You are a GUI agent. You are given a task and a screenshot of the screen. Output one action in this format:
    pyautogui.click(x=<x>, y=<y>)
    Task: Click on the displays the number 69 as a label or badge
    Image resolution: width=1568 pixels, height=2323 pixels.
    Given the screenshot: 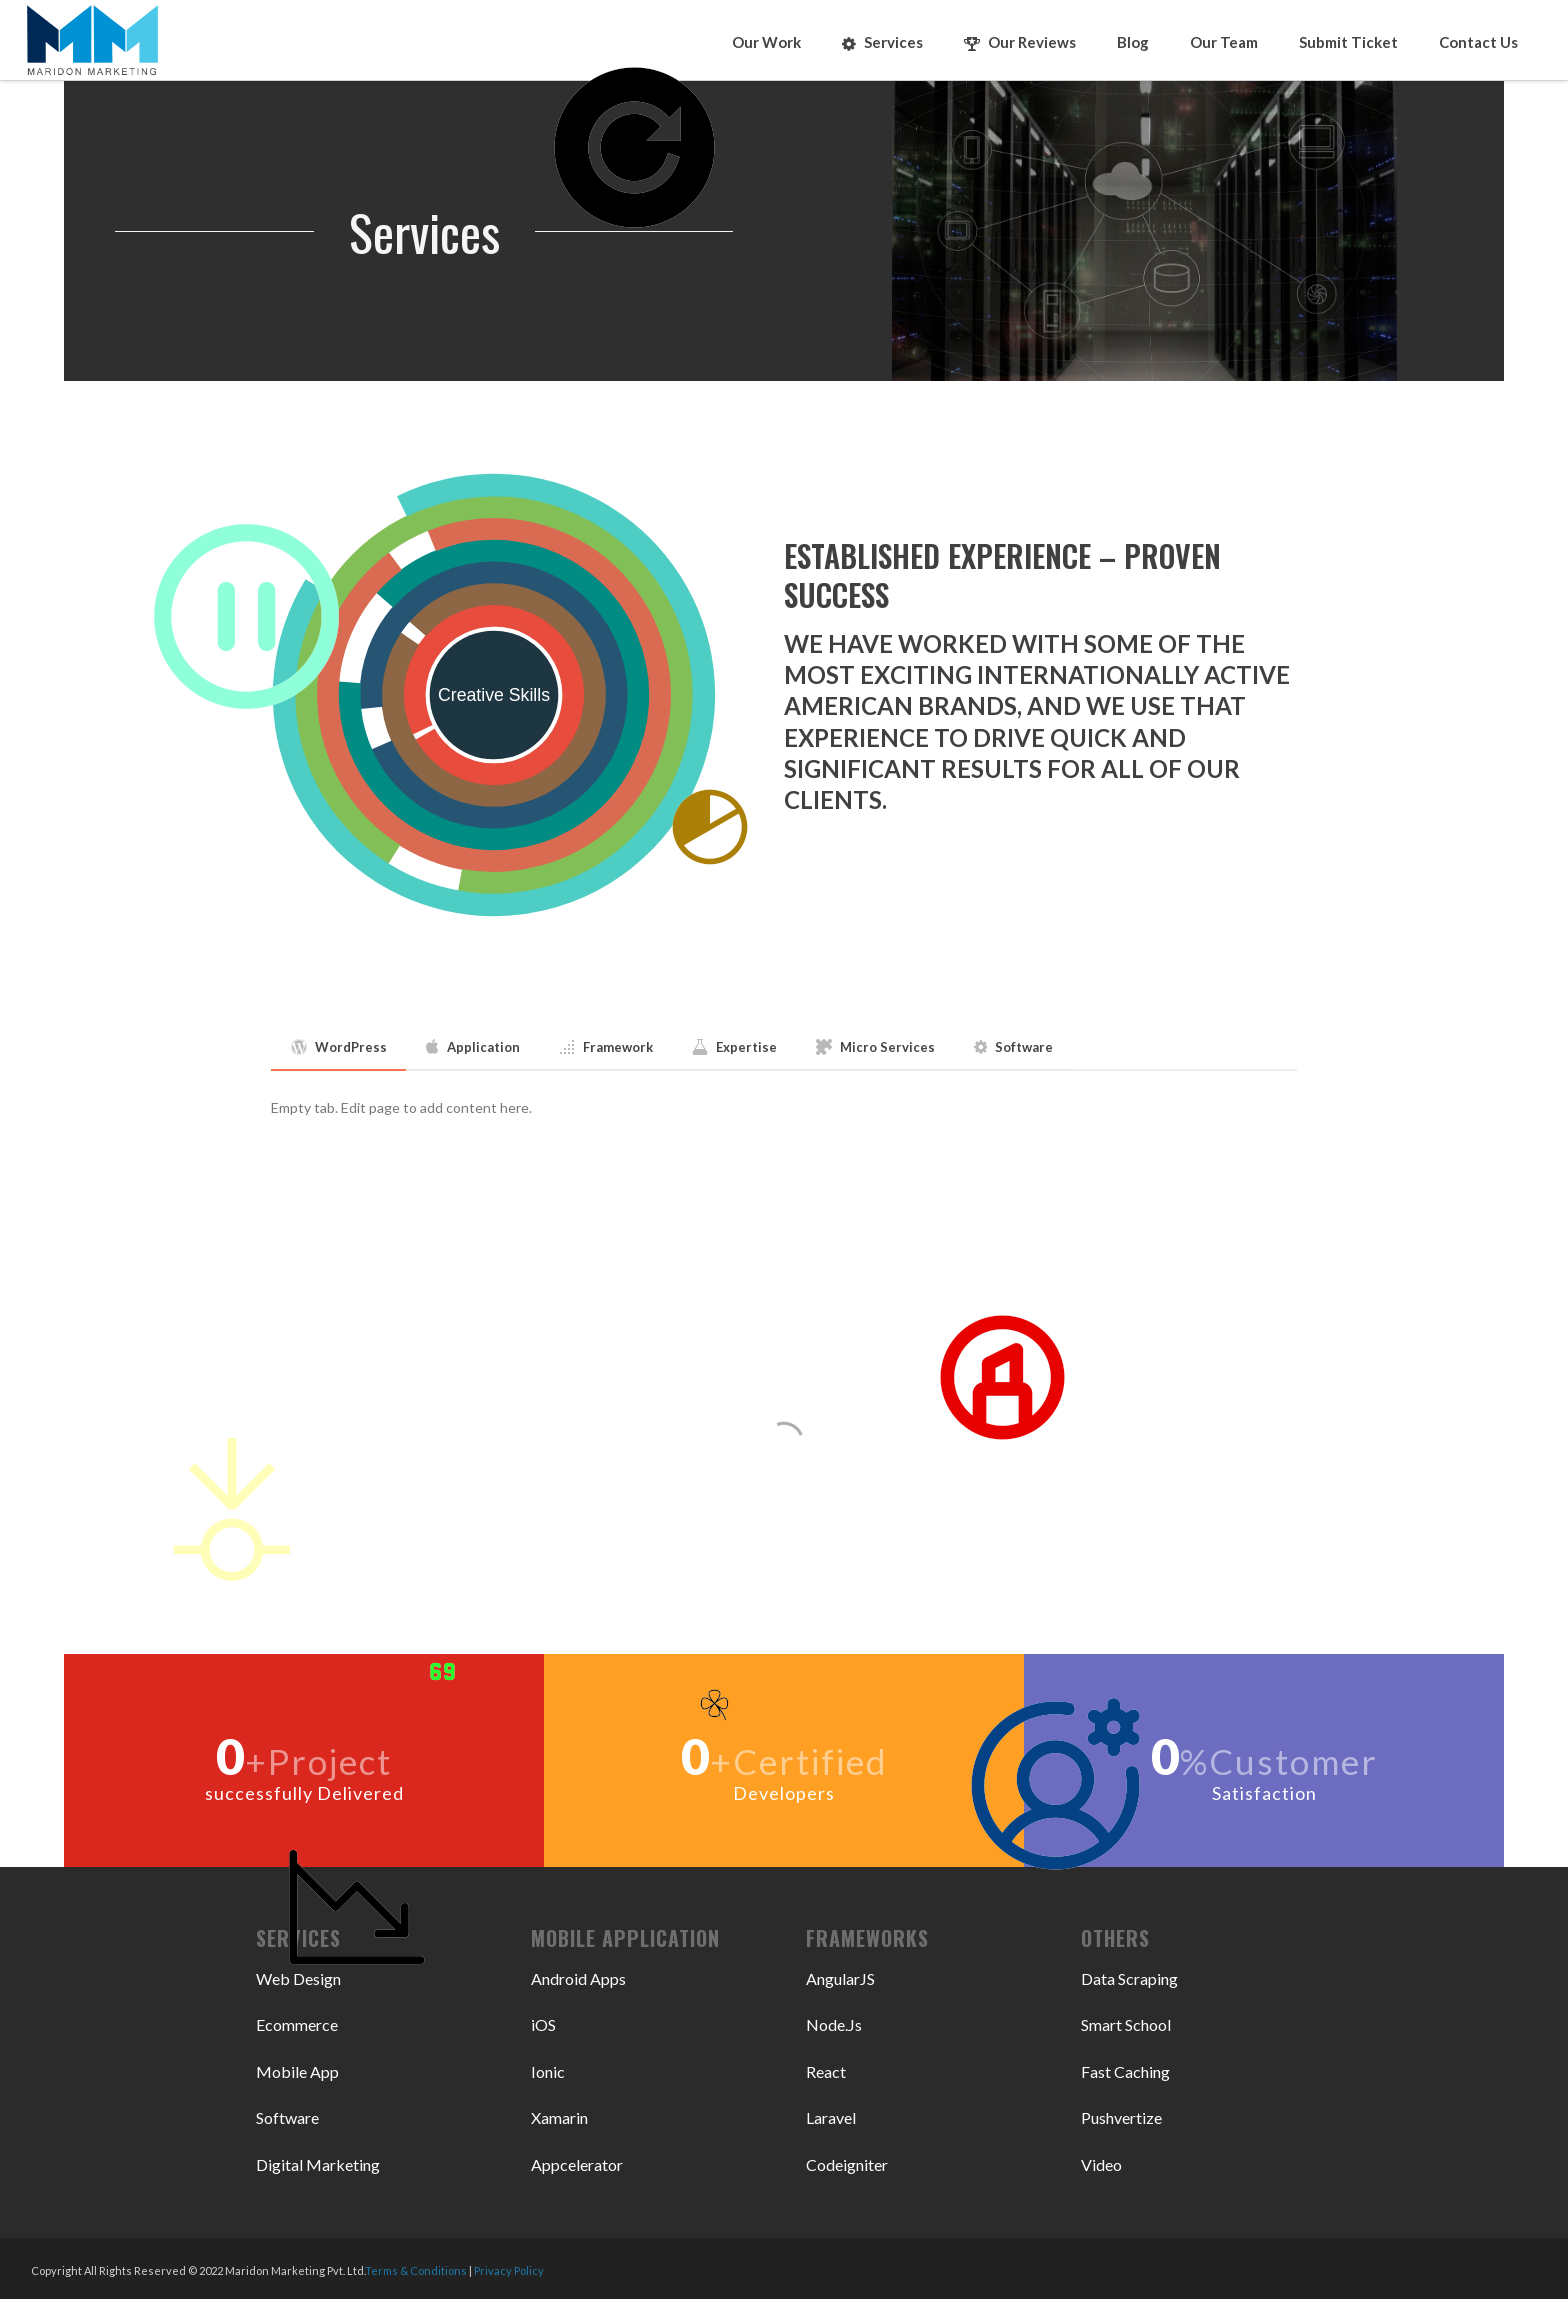 What is the action you would take?
    pyautogui.click(x=442, y=1671)
    